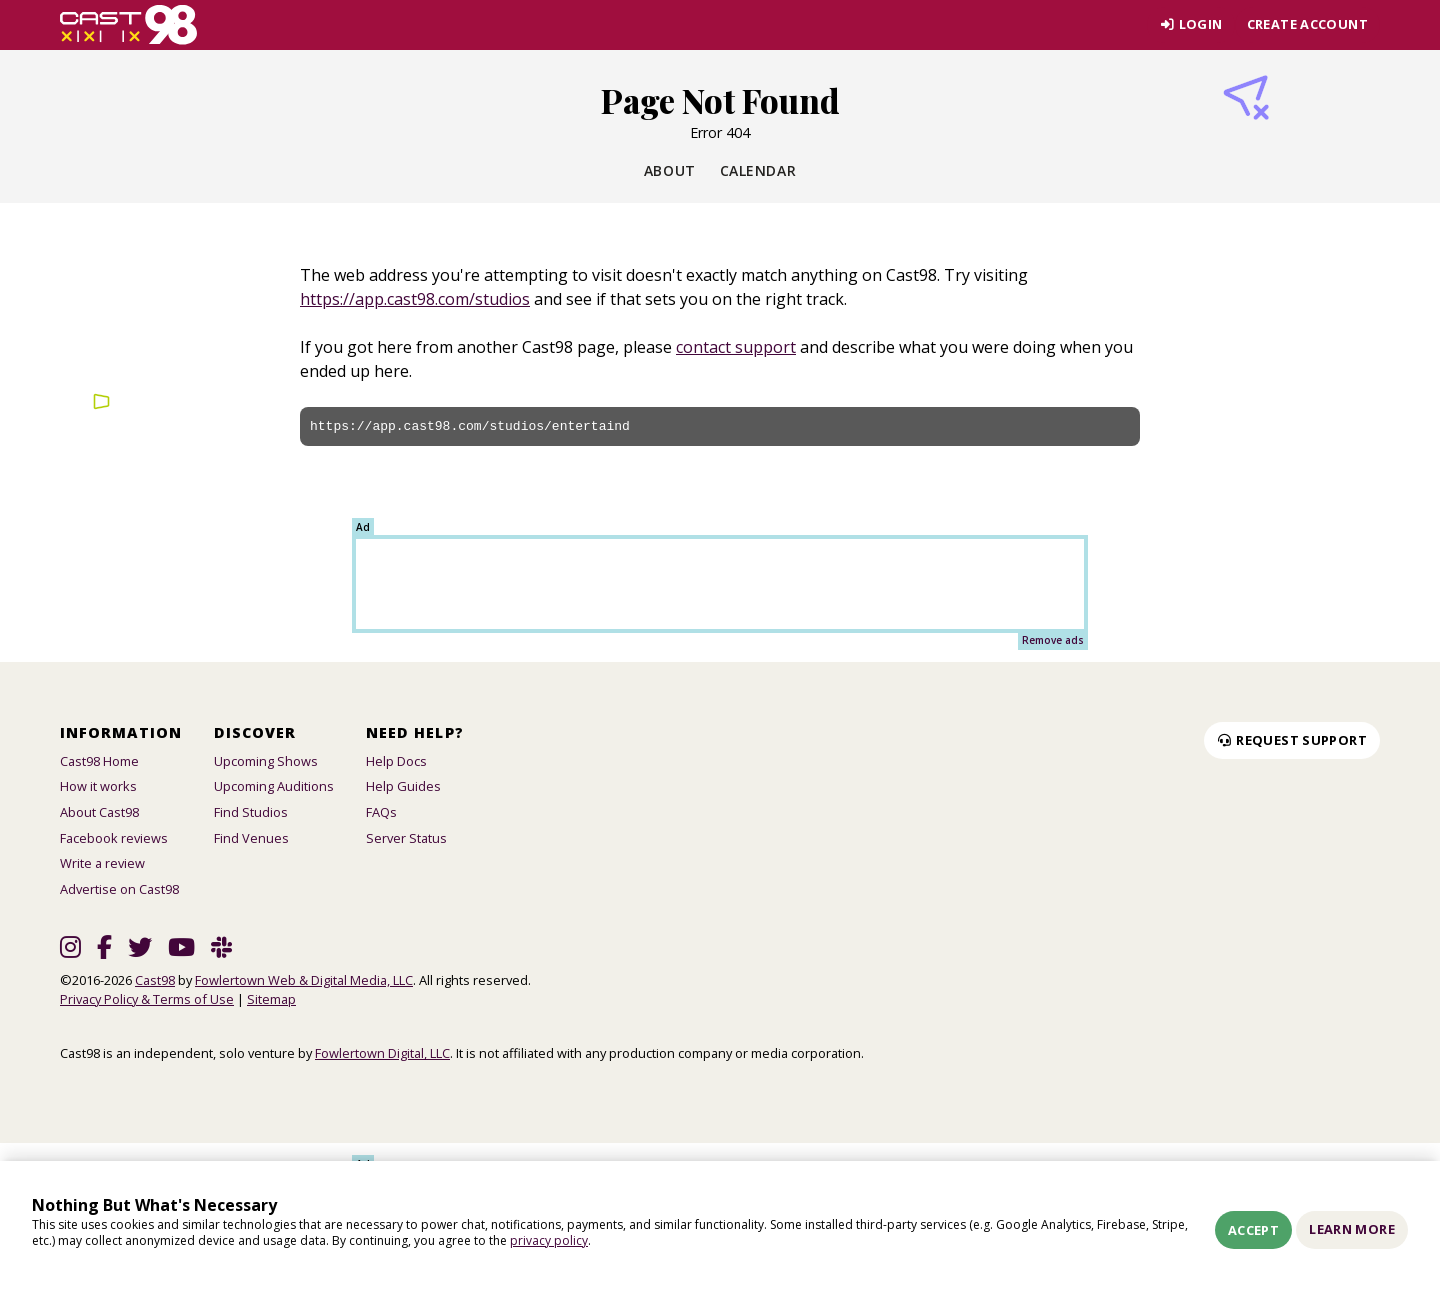 Image resolution: width=1440 pixels, height=1299 pixels. What do you see at coordinates (101, 401) in the screenshot?
I see `skew or shear object horizontally` at bounding box center [101, 401].